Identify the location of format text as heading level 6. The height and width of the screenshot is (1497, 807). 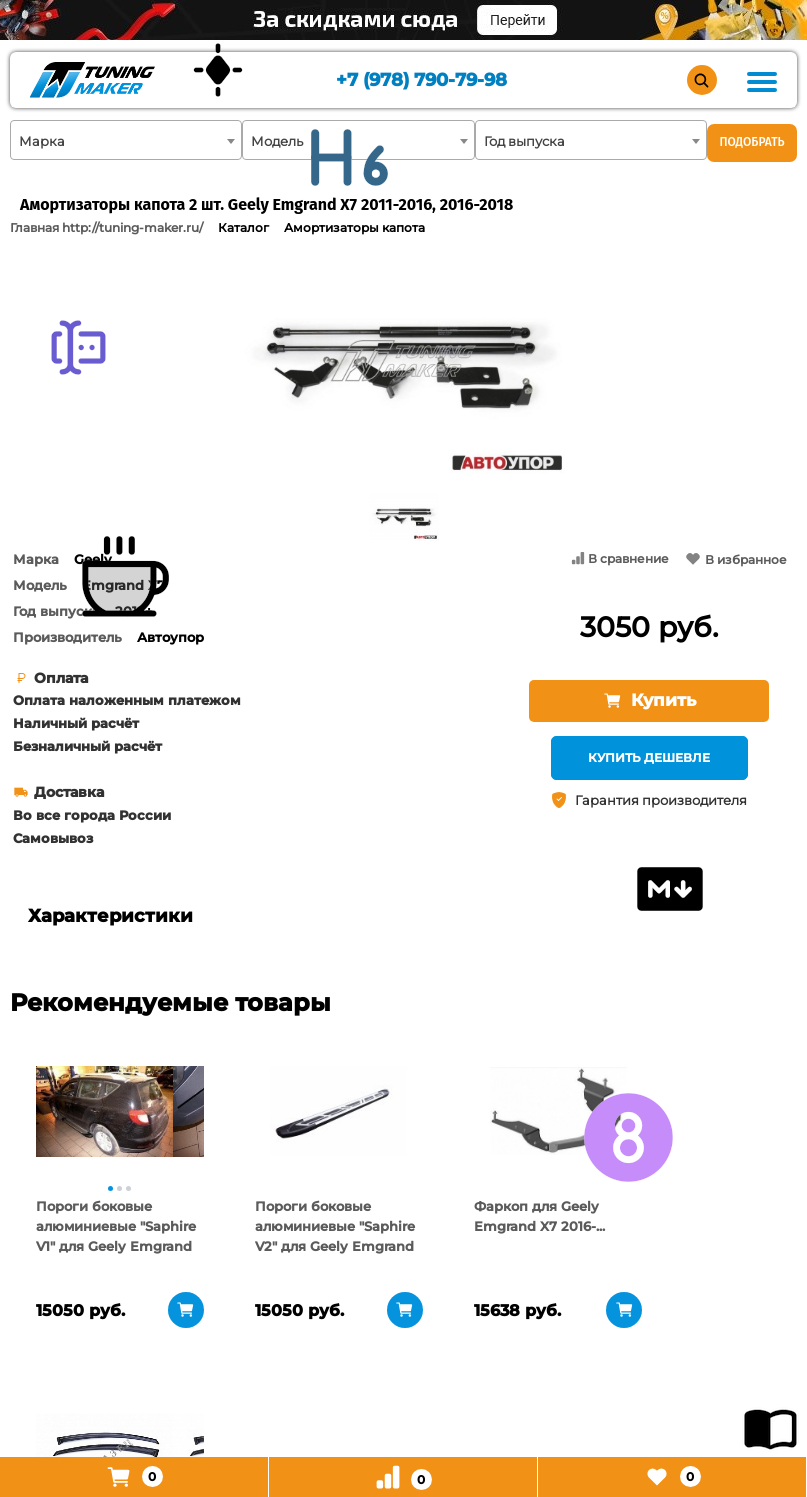
(347, 157).